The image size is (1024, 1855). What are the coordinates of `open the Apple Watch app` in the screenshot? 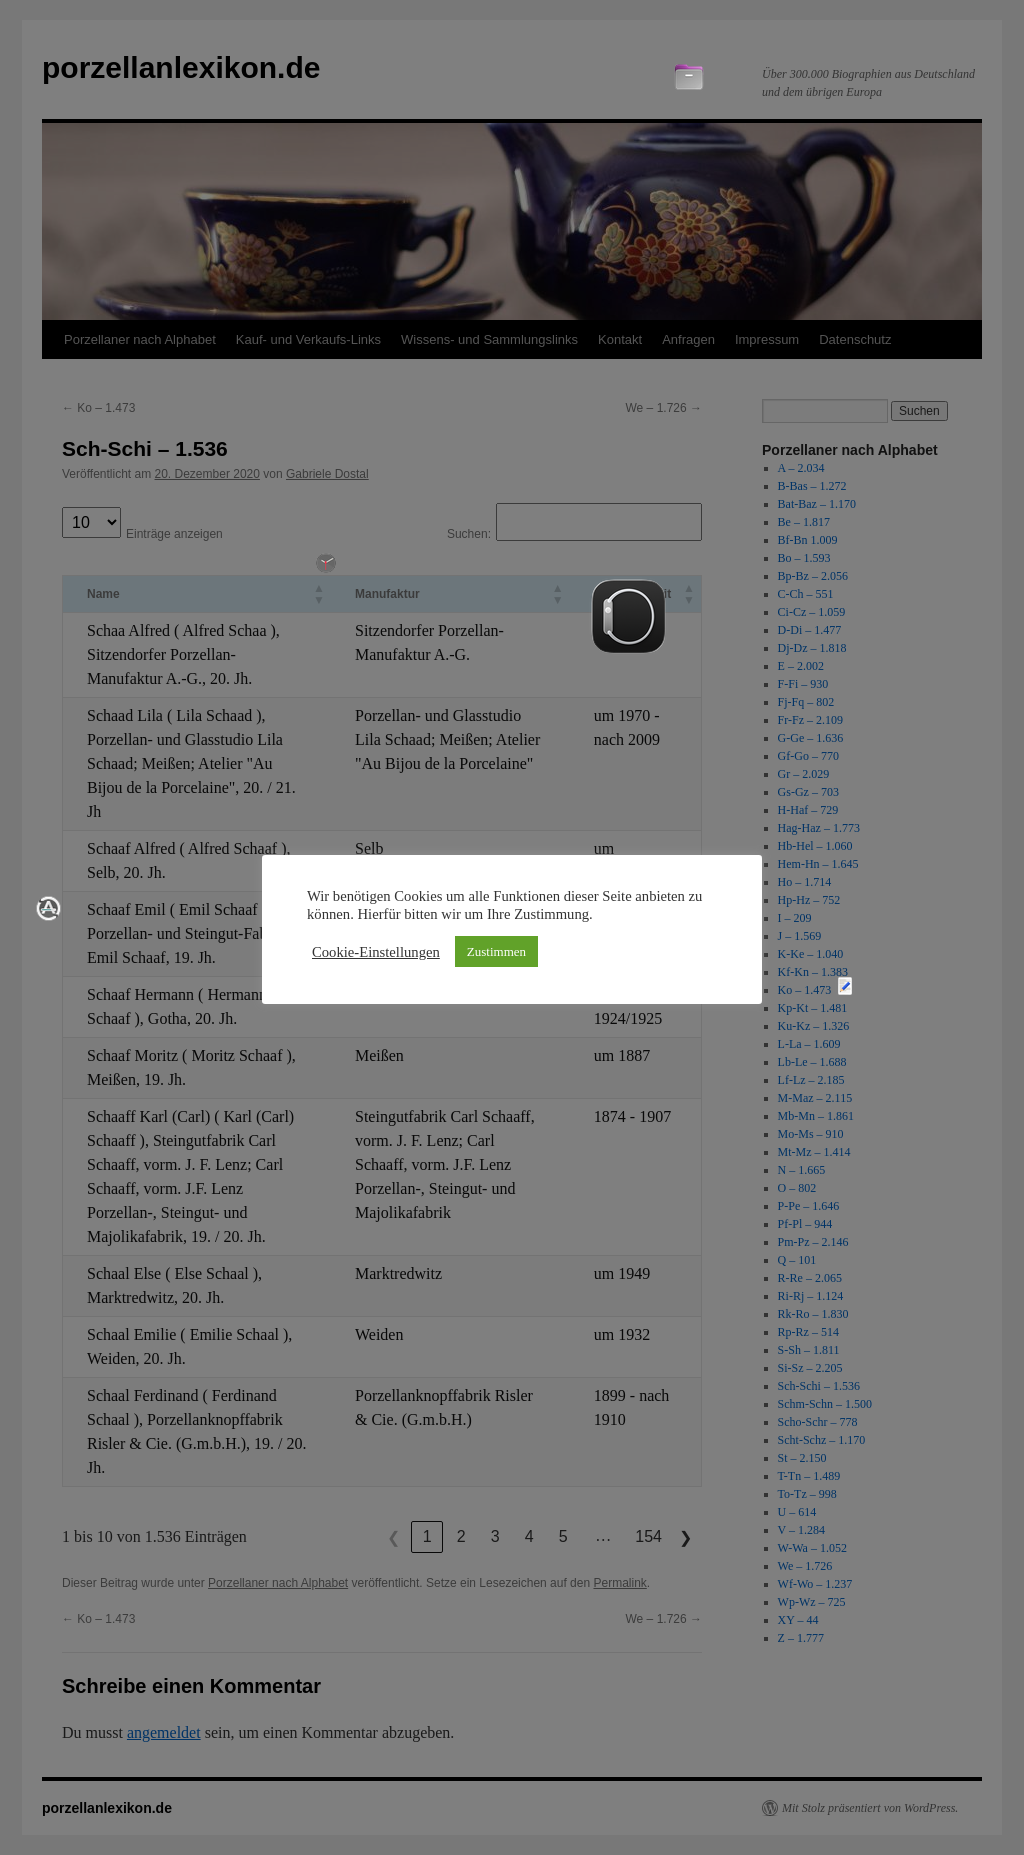 It's located at (628, 616).